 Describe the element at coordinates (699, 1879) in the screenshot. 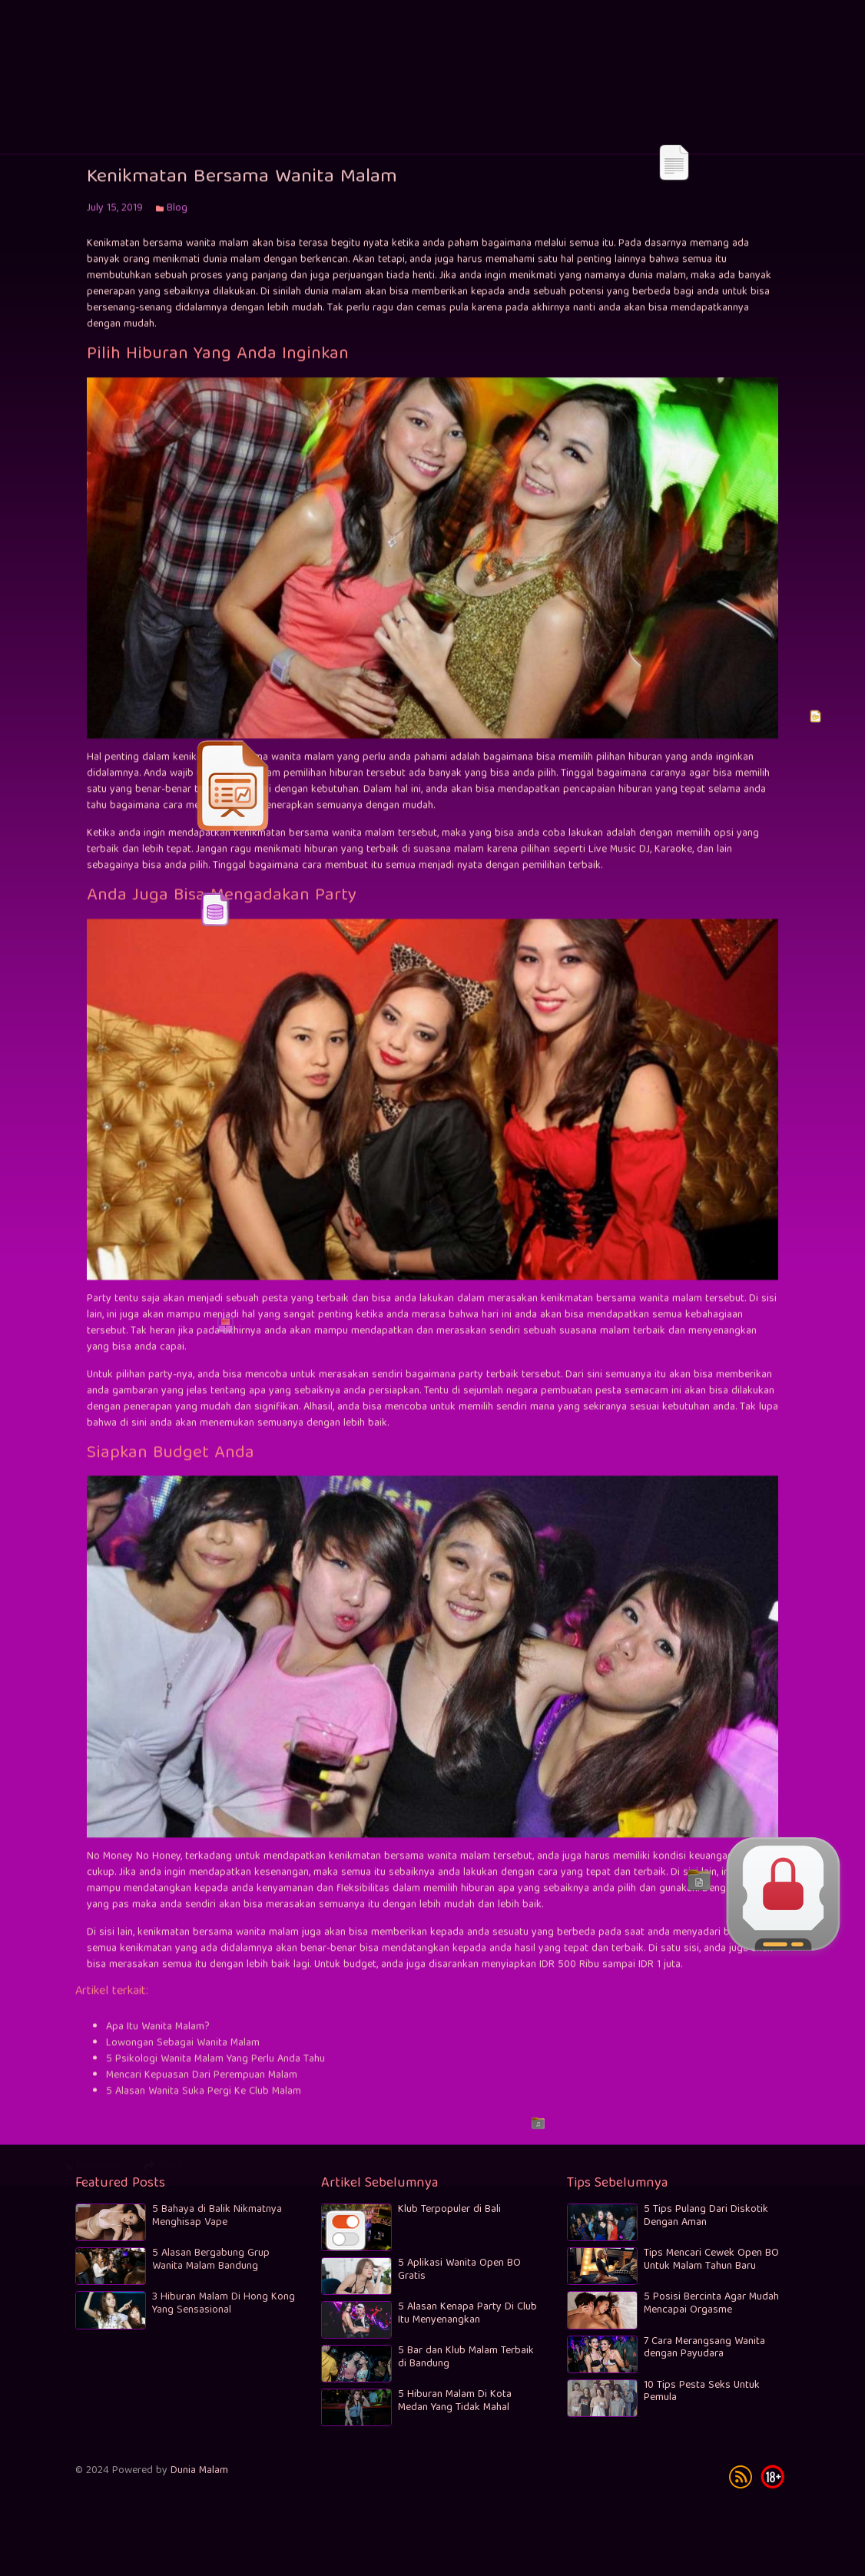

I see `open your documents folder` at that location.